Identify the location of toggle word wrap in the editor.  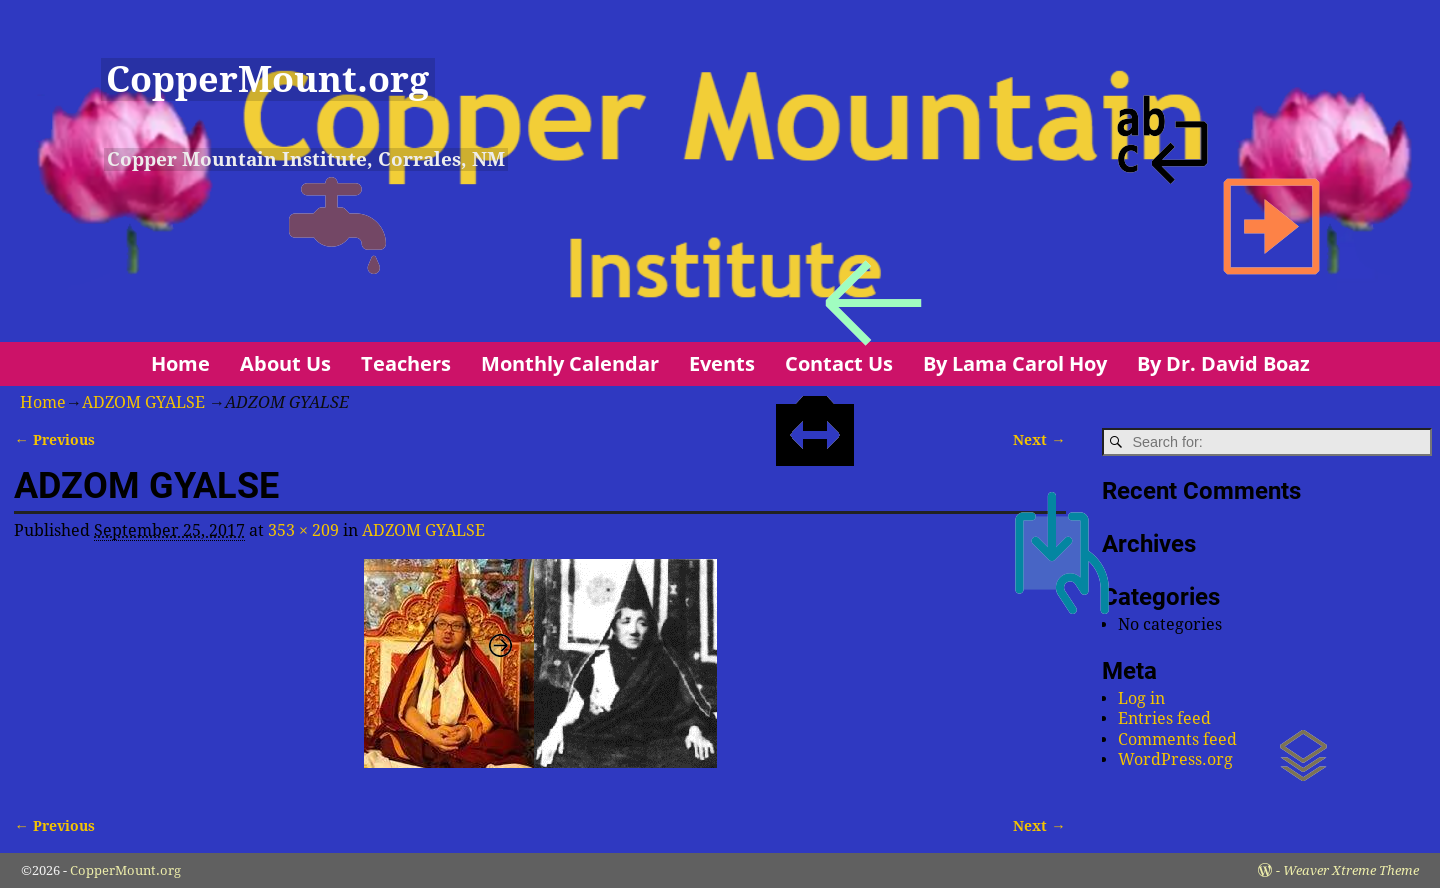
(1162, 140).